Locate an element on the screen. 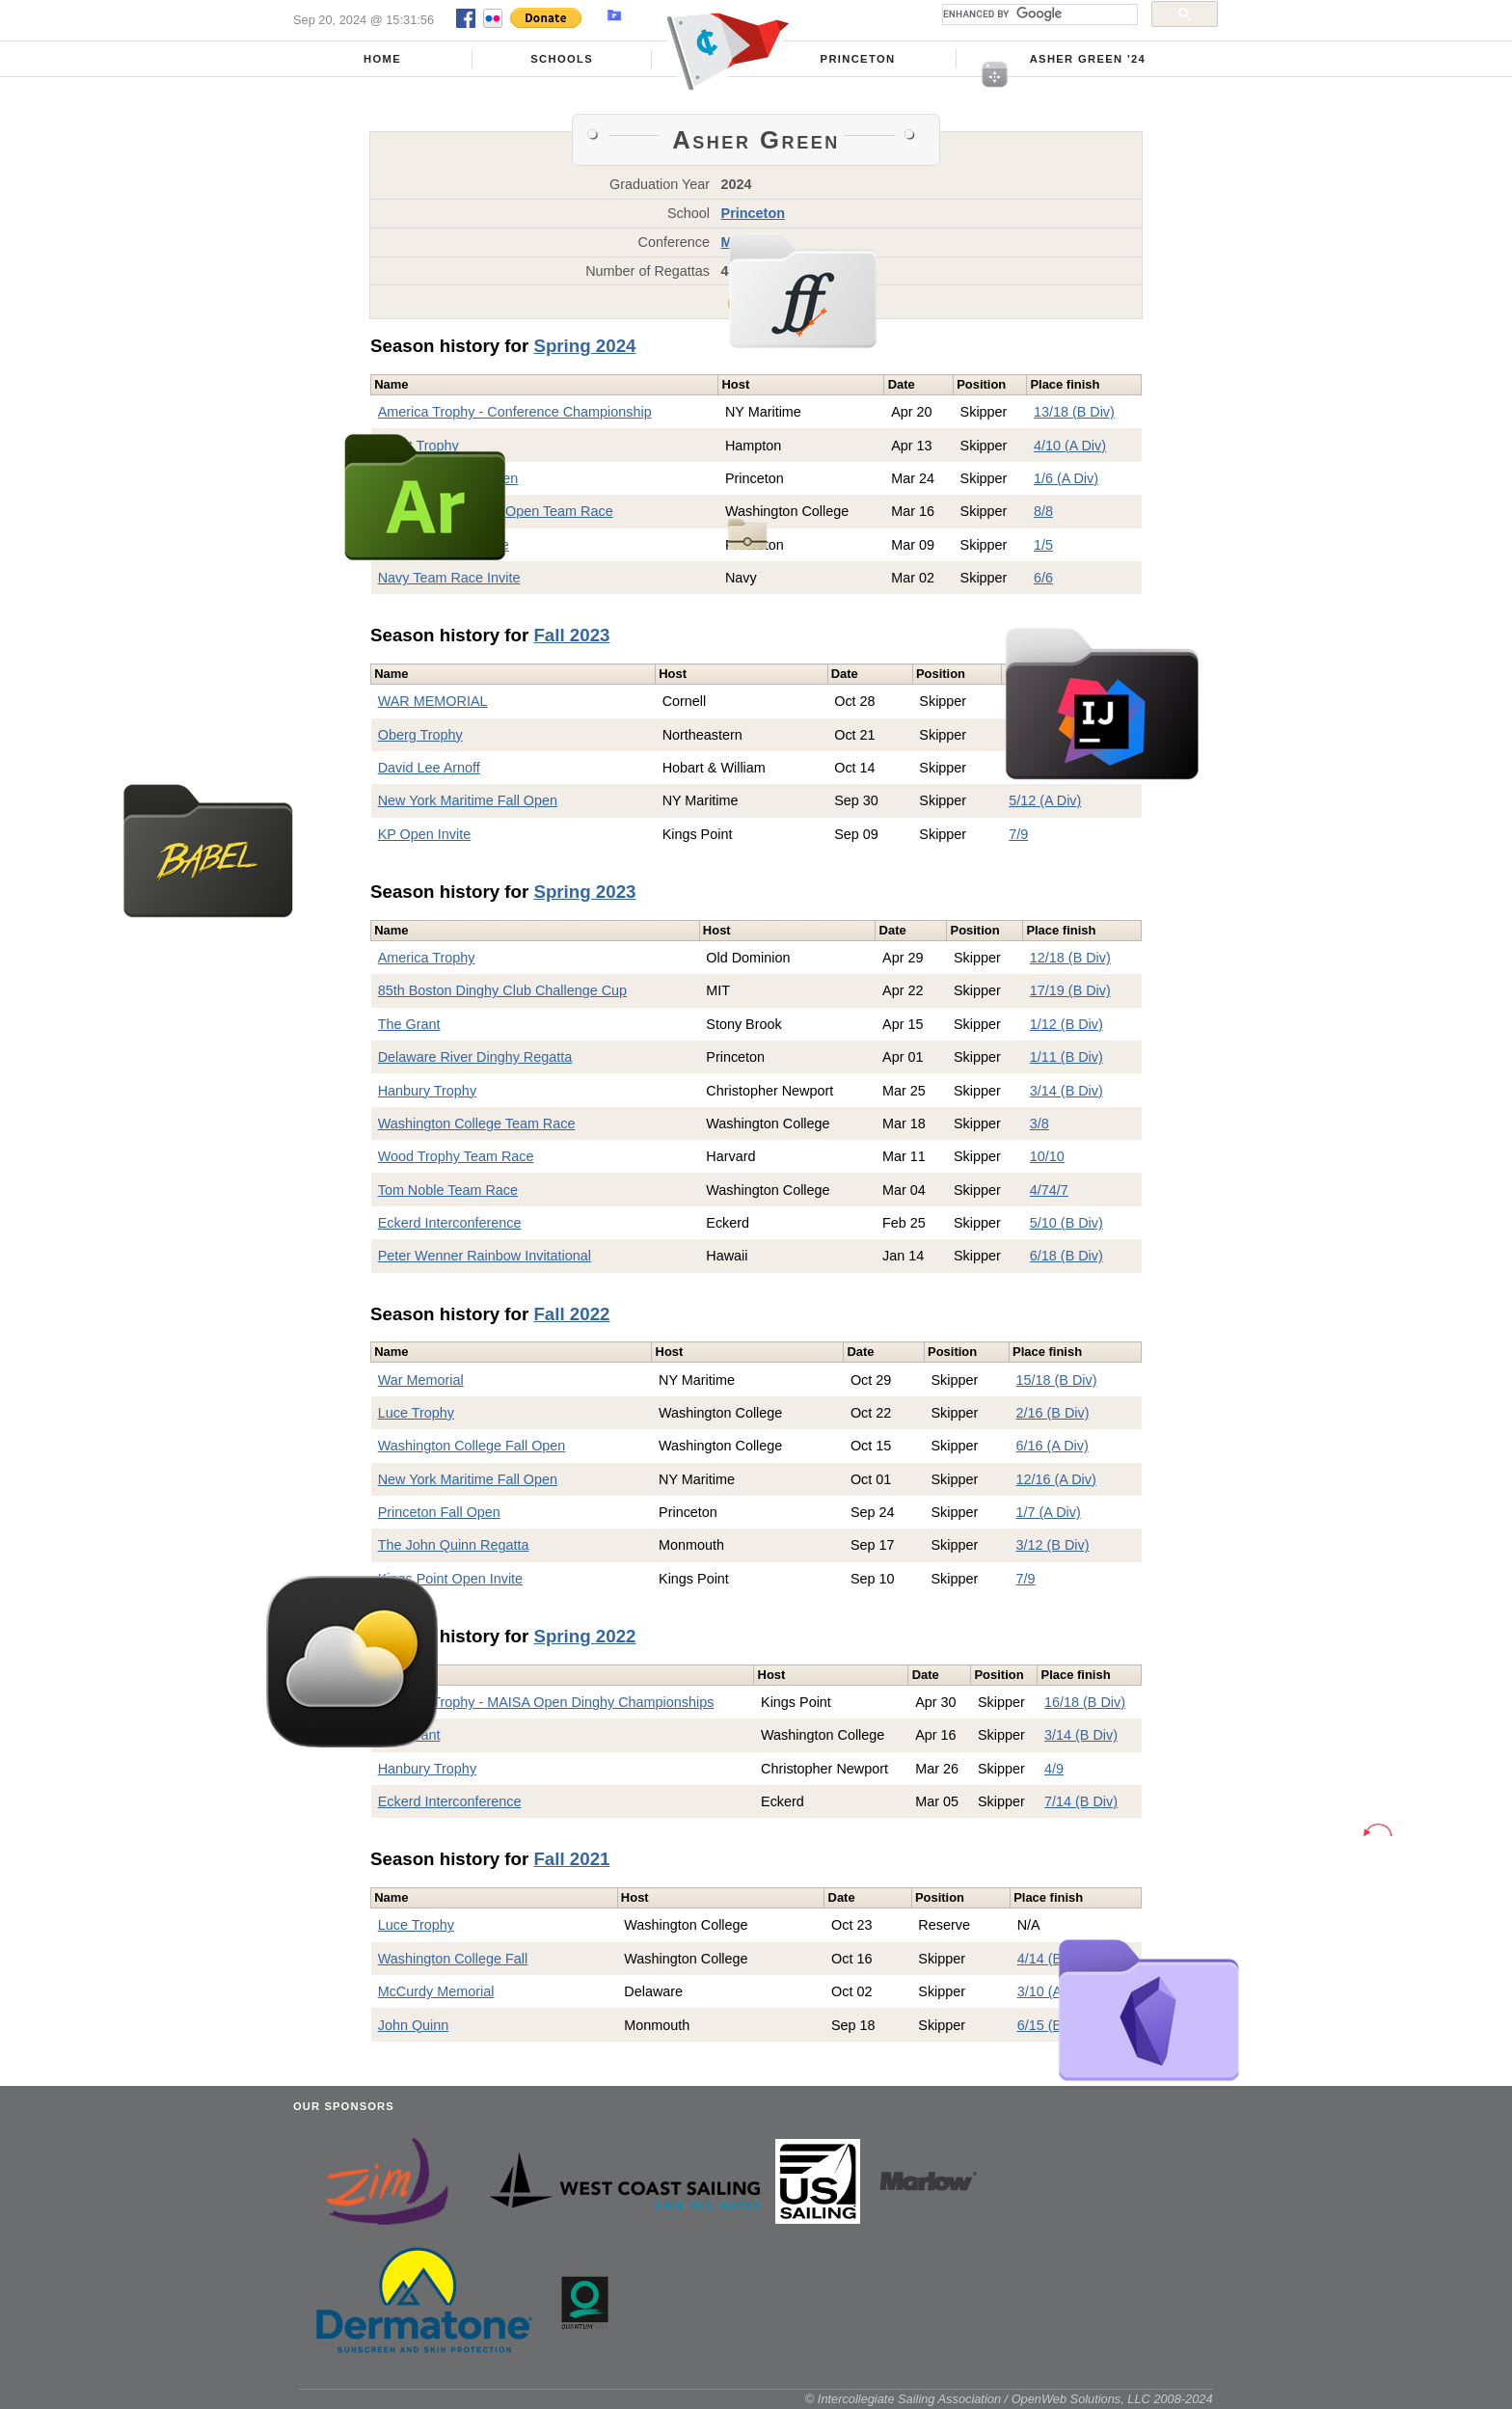 This screenshot has width=1512, height=2409. open your obsidian vault folder is located at coordinates (1148, 2015).